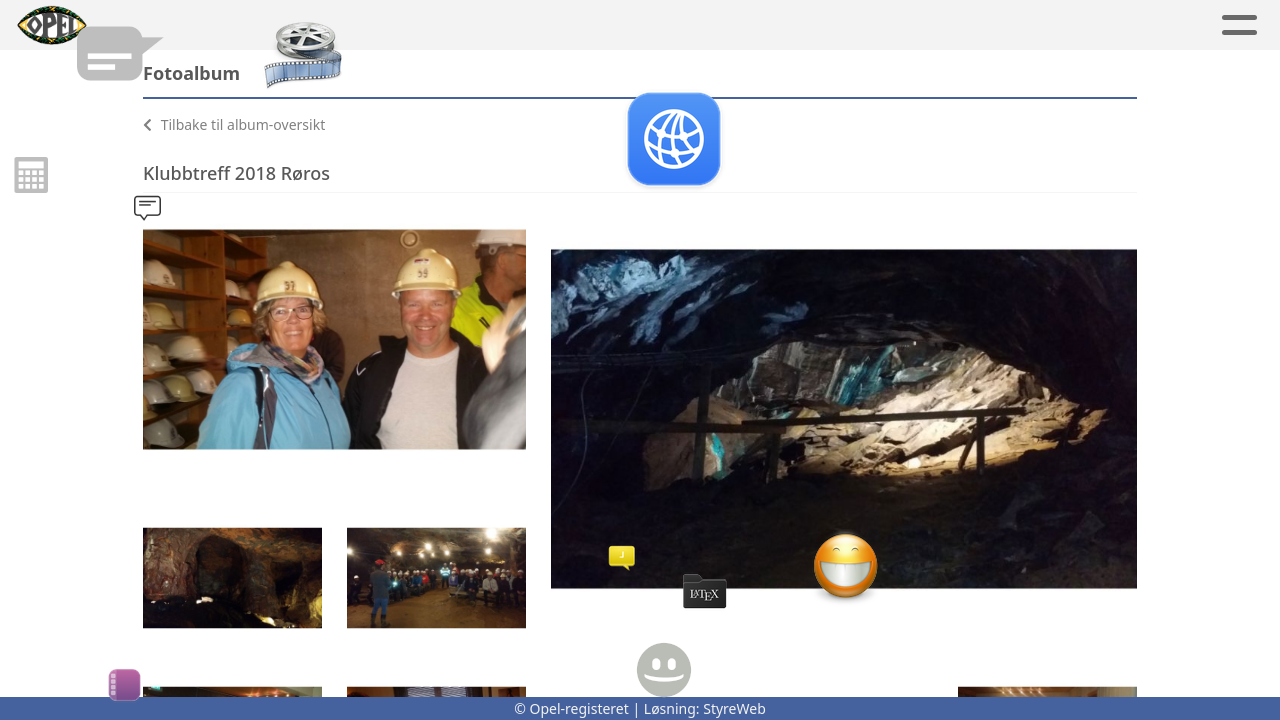 The height and width of the screenshot is (720, 1280). Describe the element at coordinates (120, 53) in the screenshot. I see `toggle subtitles or closed captions` at that location.